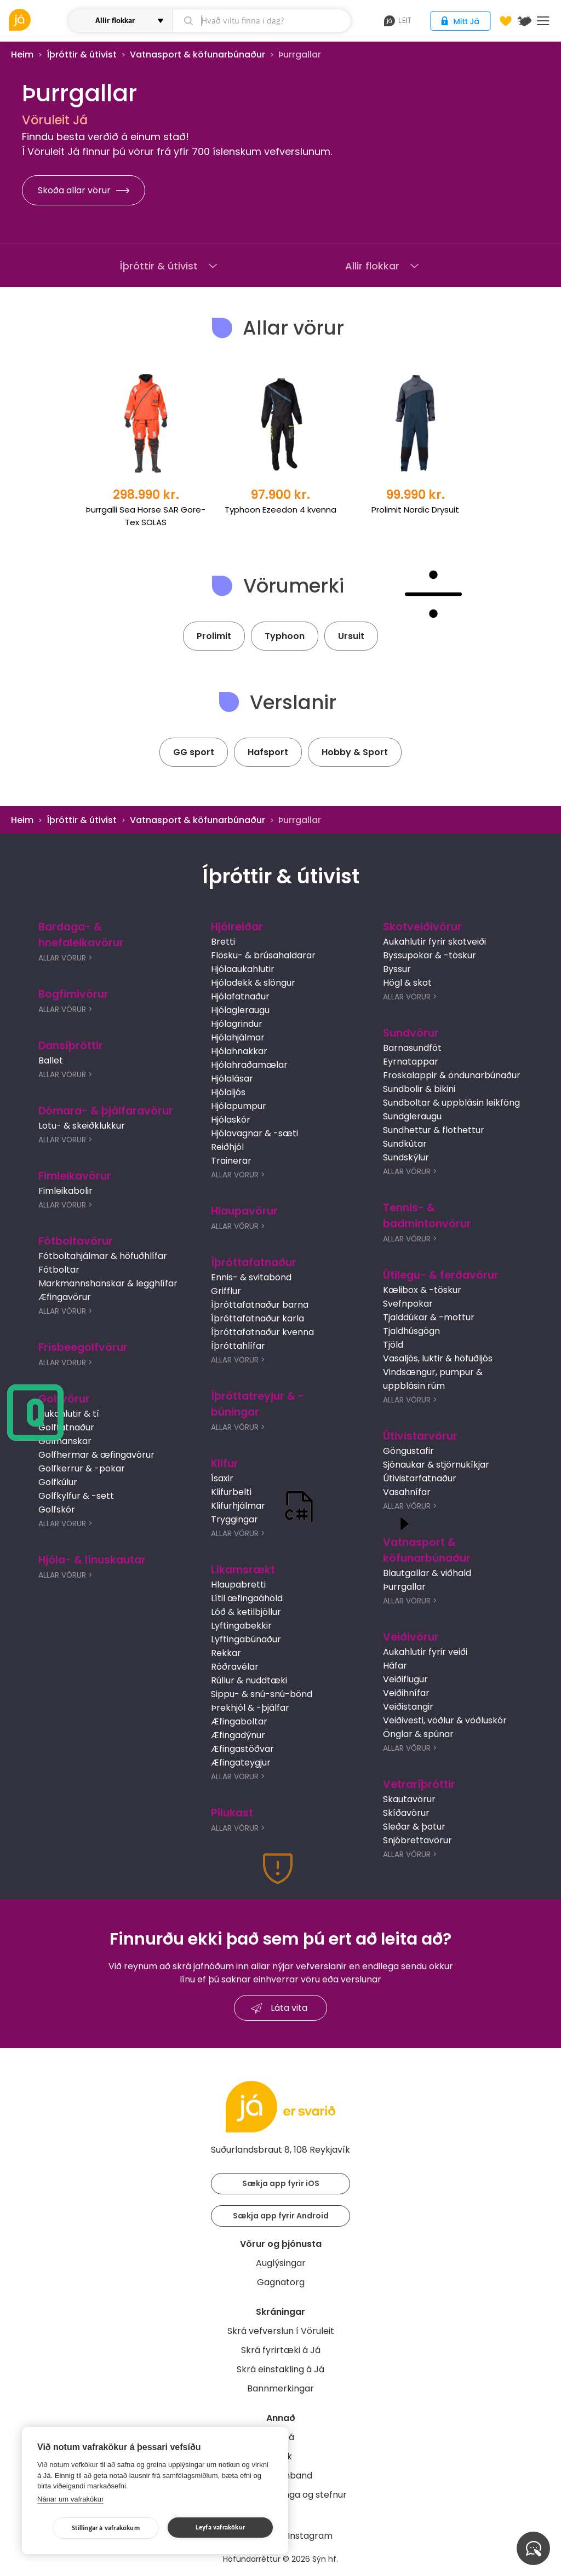 This screenshot has width=561, height=2576. I want to click on represents the letter Q in a keyboard or text input, so click(35, 1412).